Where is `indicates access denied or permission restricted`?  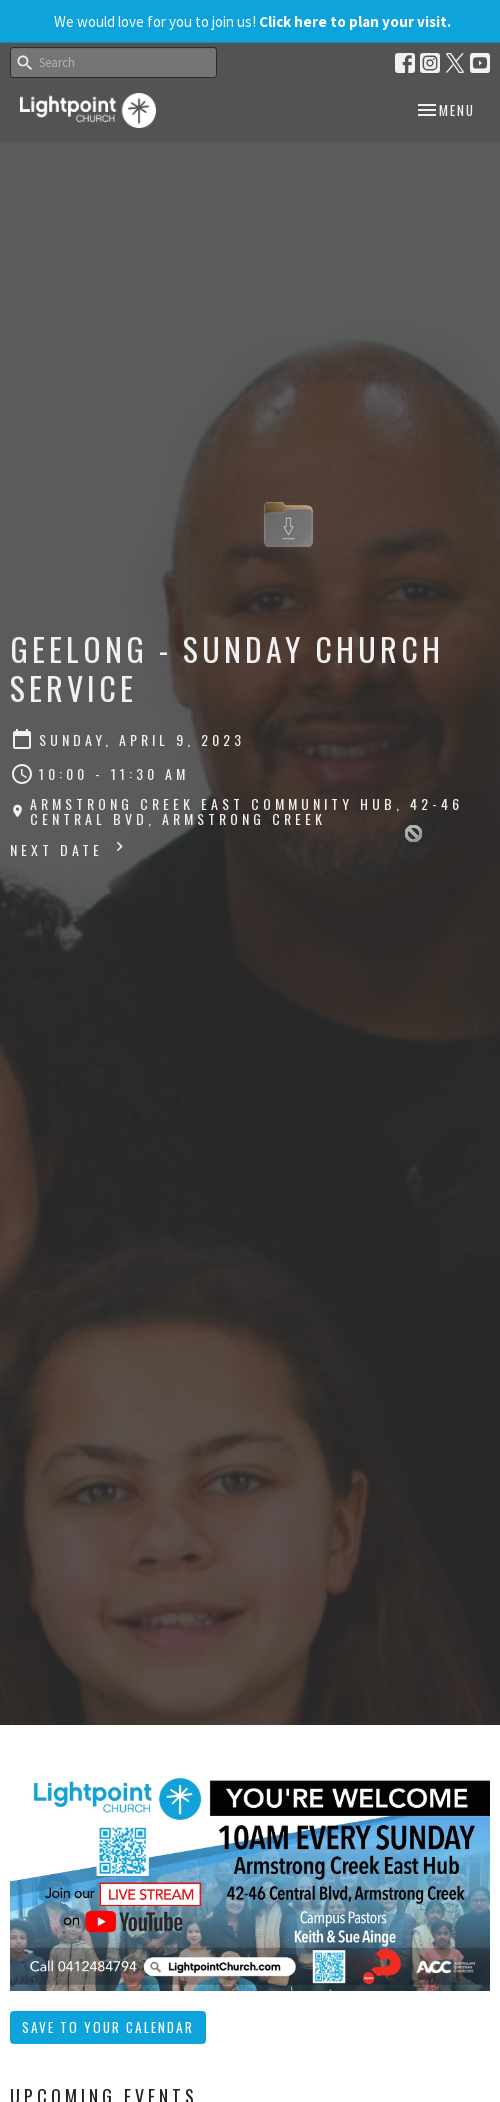 indicates access denied or permission restricted is located at coordinates (413, 833).